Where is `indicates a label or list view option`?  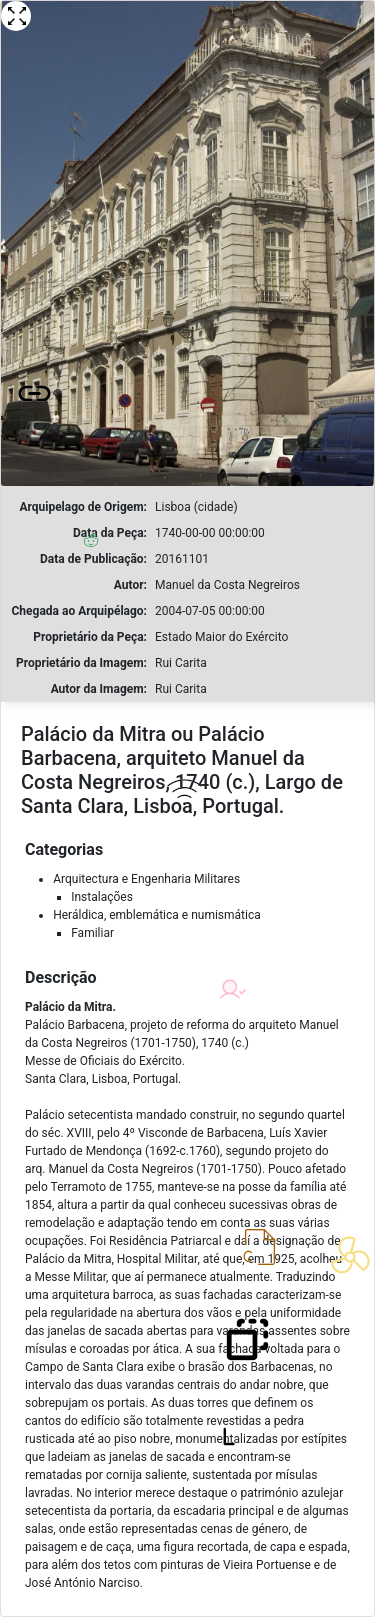 indicates a label or list view option is located at coordinates (228, 1436).